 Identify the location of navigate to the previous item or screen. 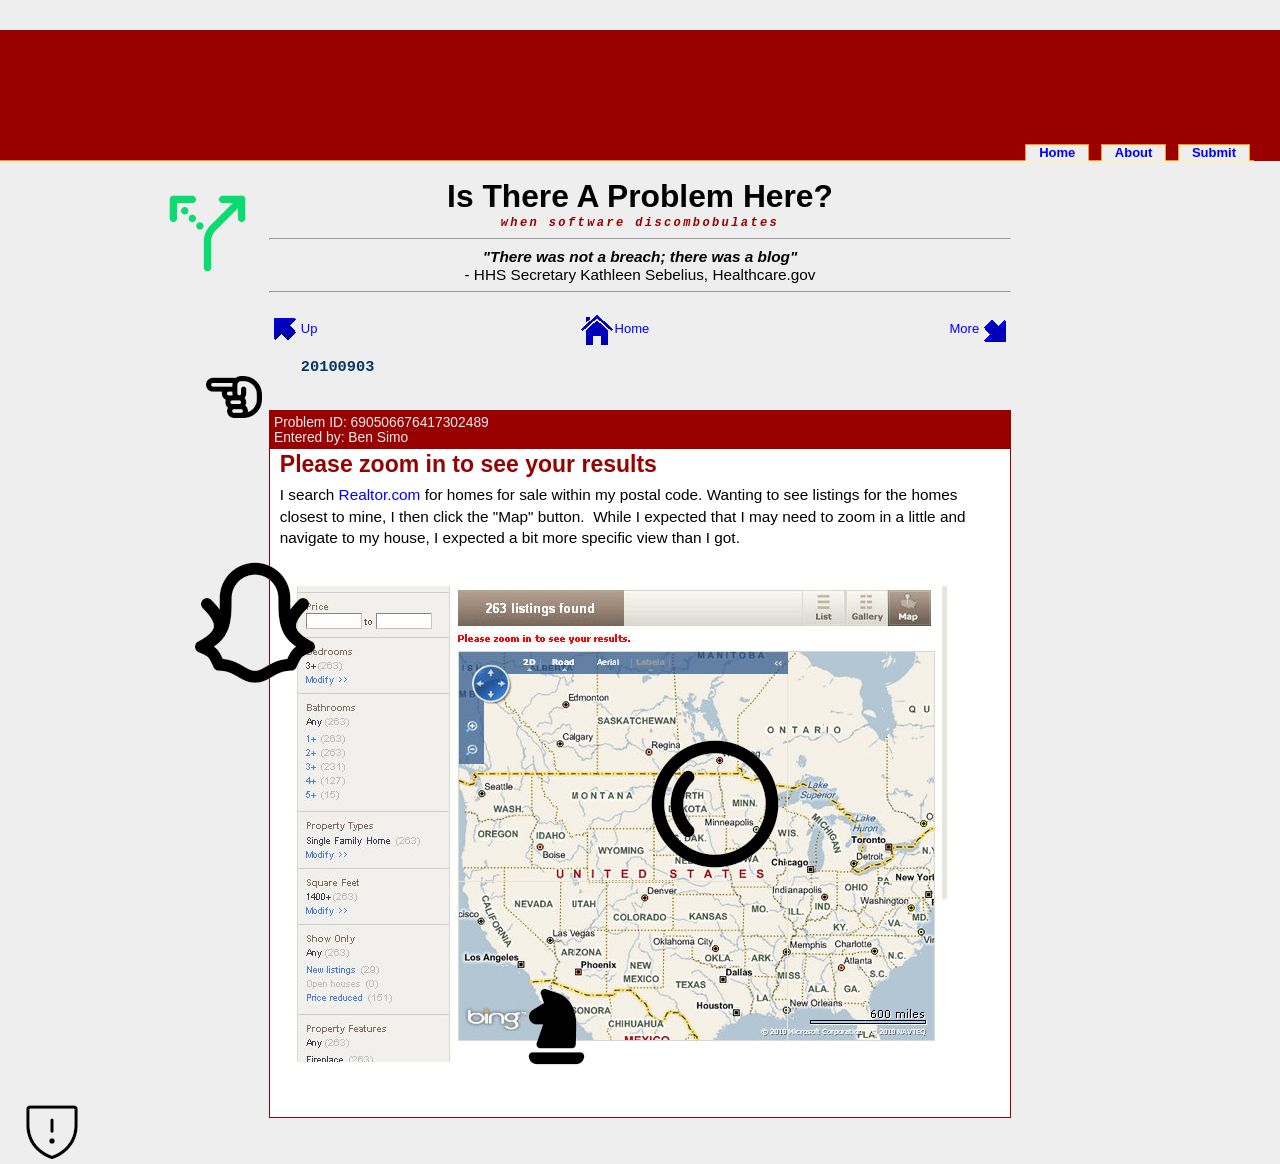
(234, 397).